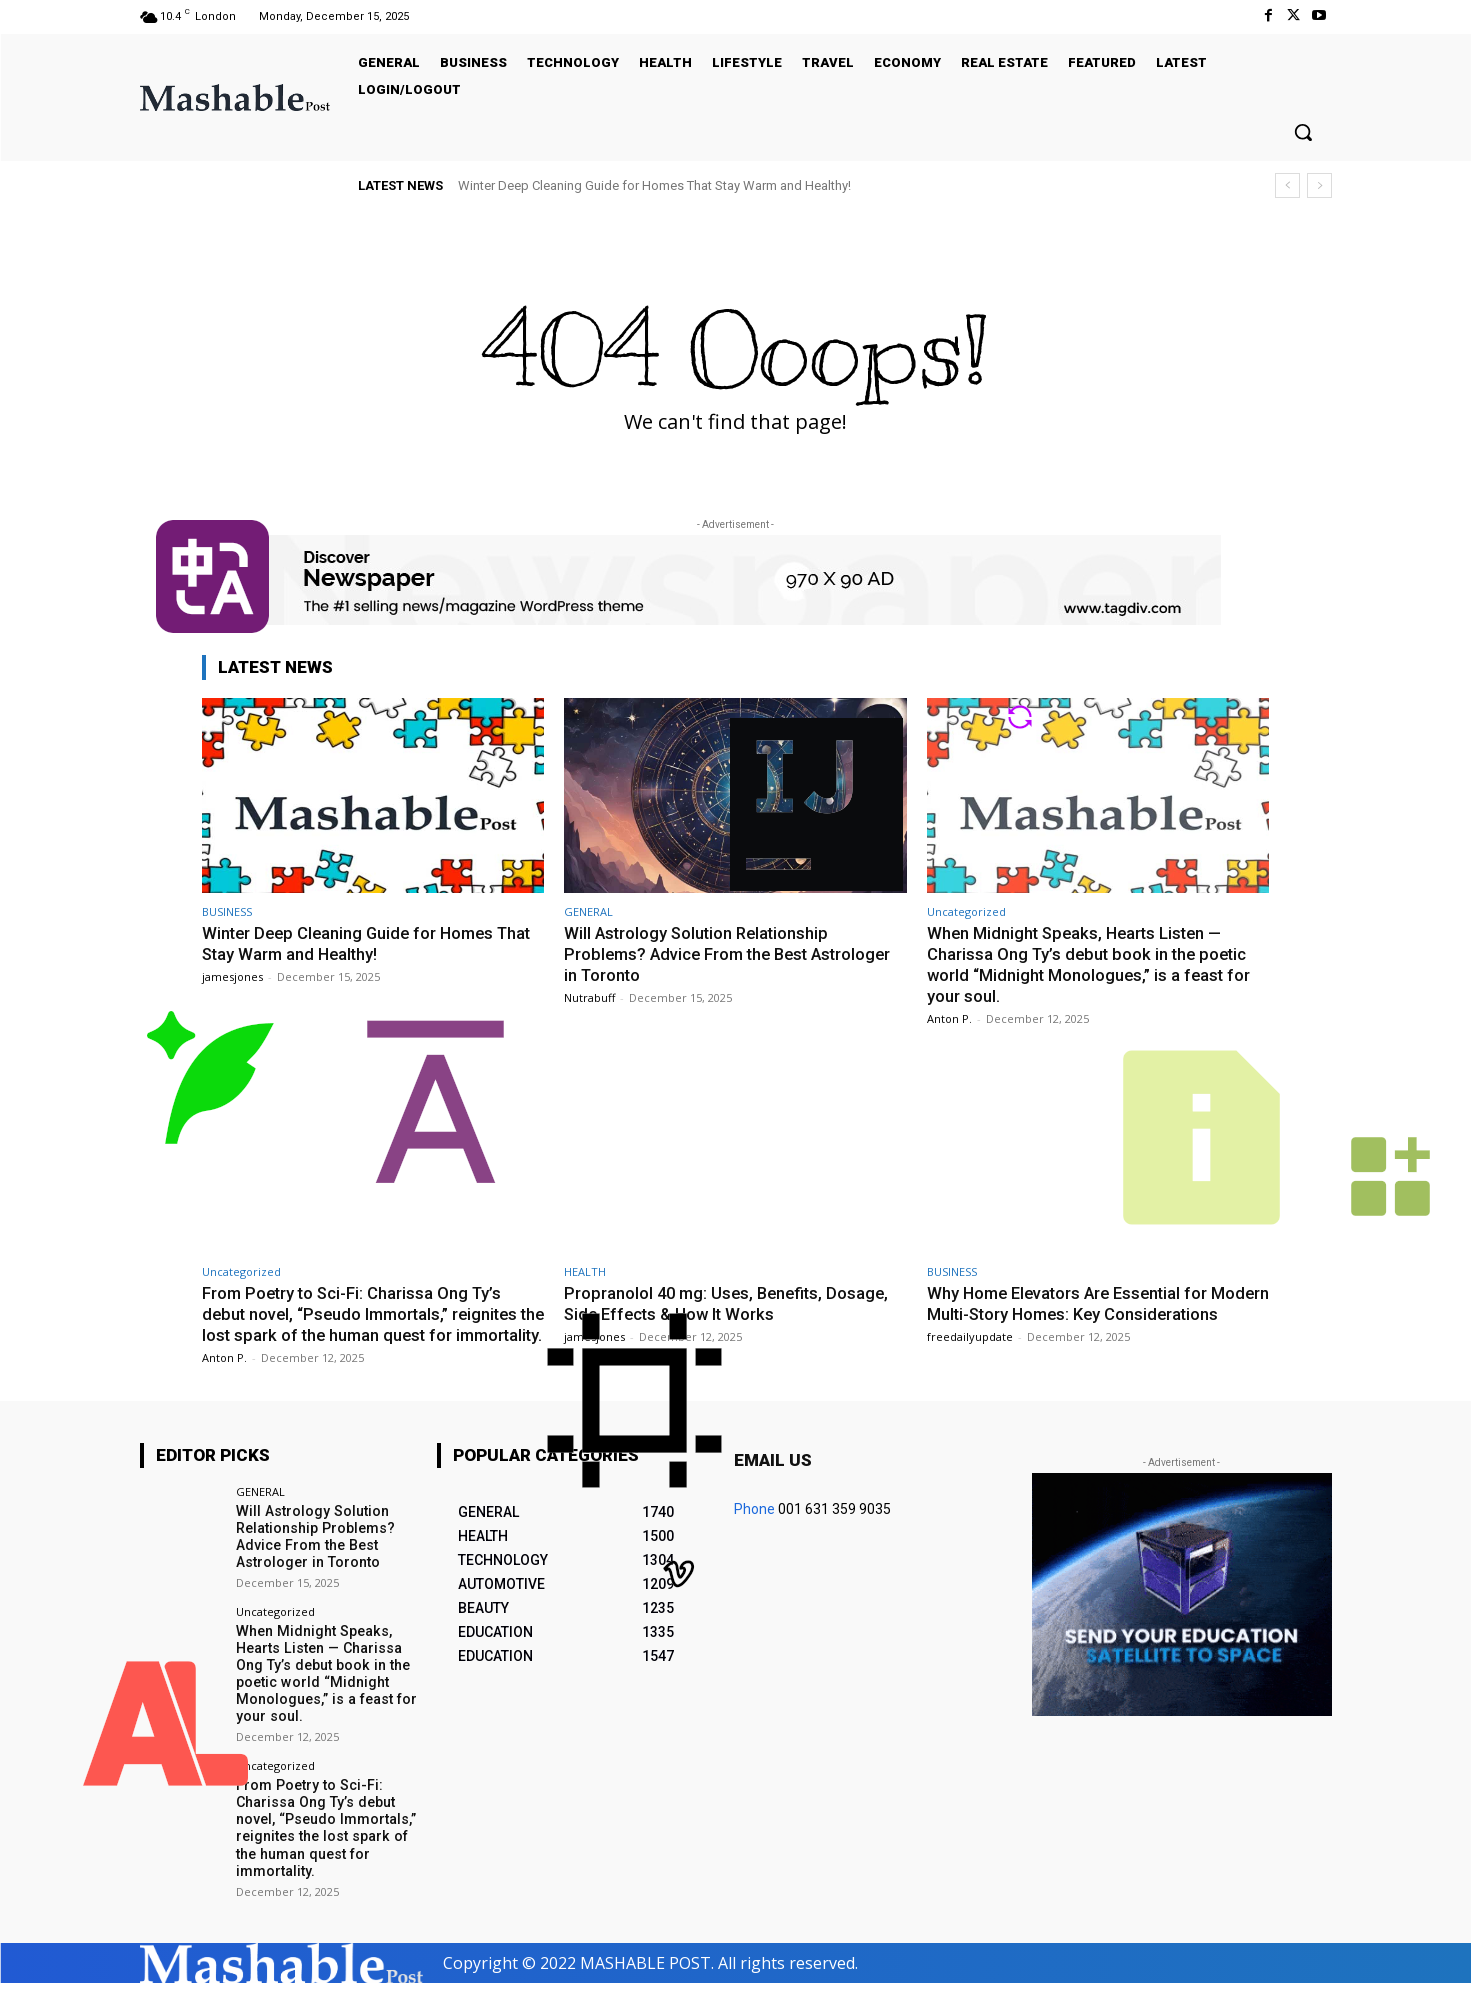 Image resolution: width=1471 pixels, height=1996 pixels. What do you see at coordinates (165, 1723) in the screenshot?
I see `open AniList app or website` at bounding box center [165, 1723].